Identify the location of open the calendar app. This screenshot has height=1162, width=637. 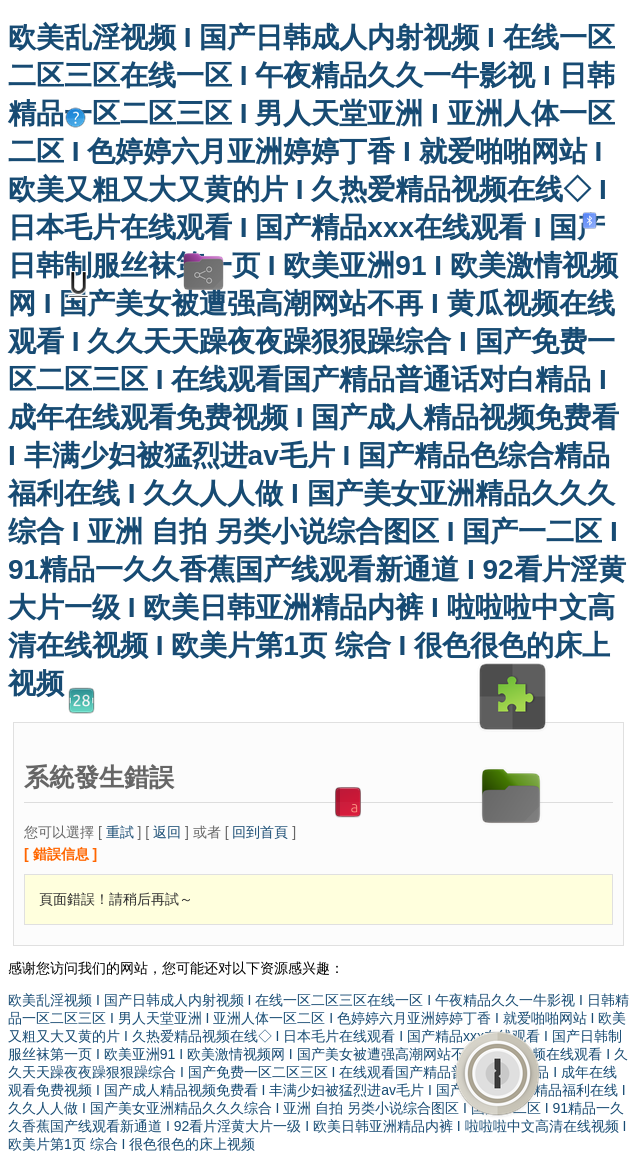
(81, 700).